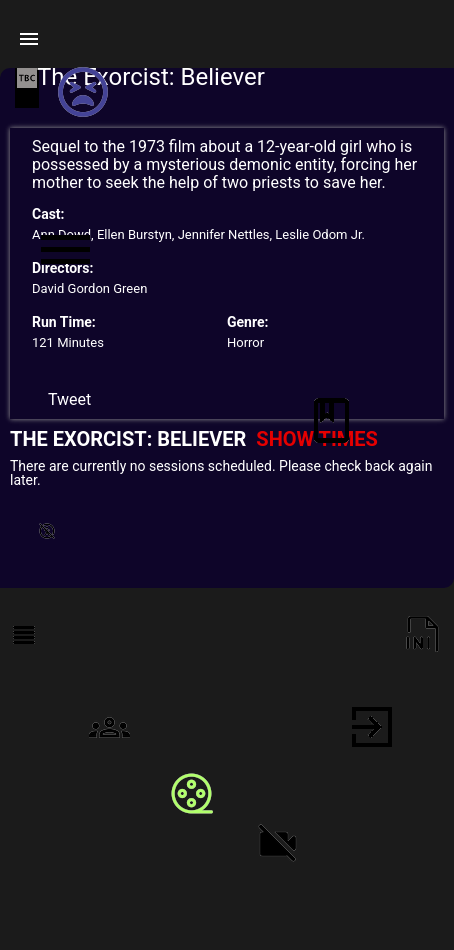 Image resolution: width=454 pixels, height=950 pixels. I want to click on camera is currently disabled or off, so click(278, 844).